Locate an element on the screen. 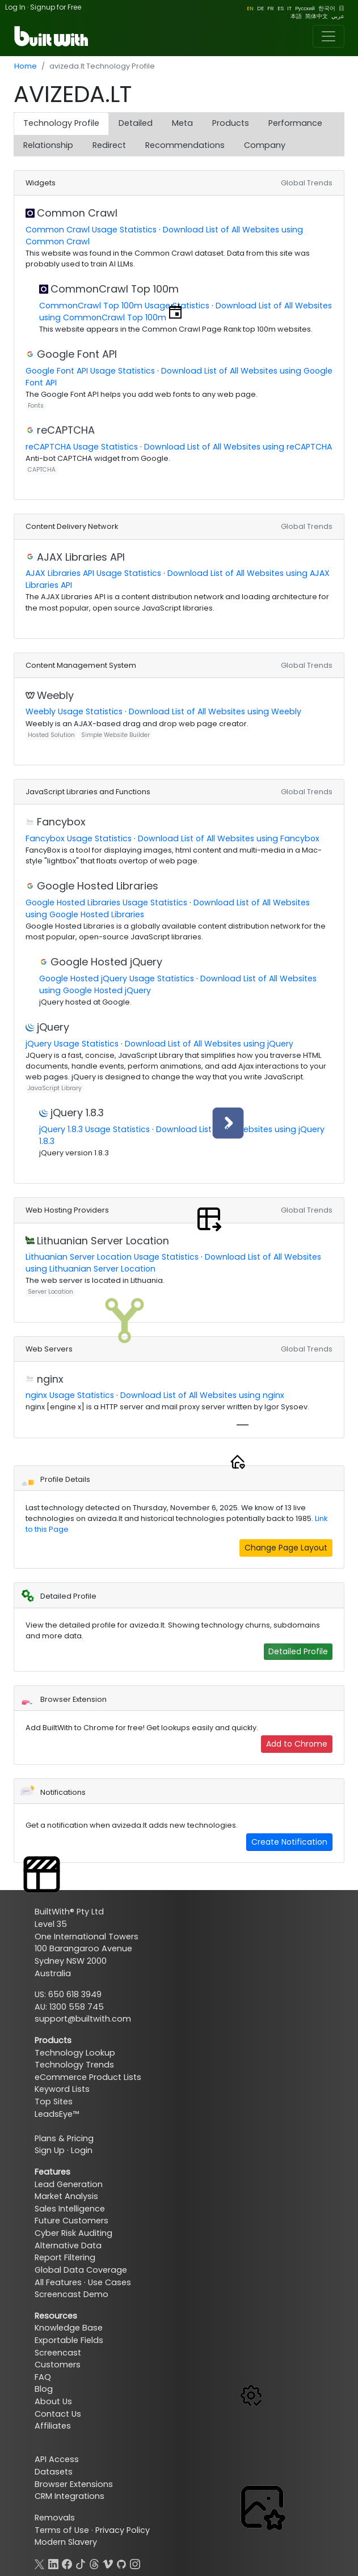 The image size is (358, 2576). settings saved successfully is located at coordinates (251, 2395).